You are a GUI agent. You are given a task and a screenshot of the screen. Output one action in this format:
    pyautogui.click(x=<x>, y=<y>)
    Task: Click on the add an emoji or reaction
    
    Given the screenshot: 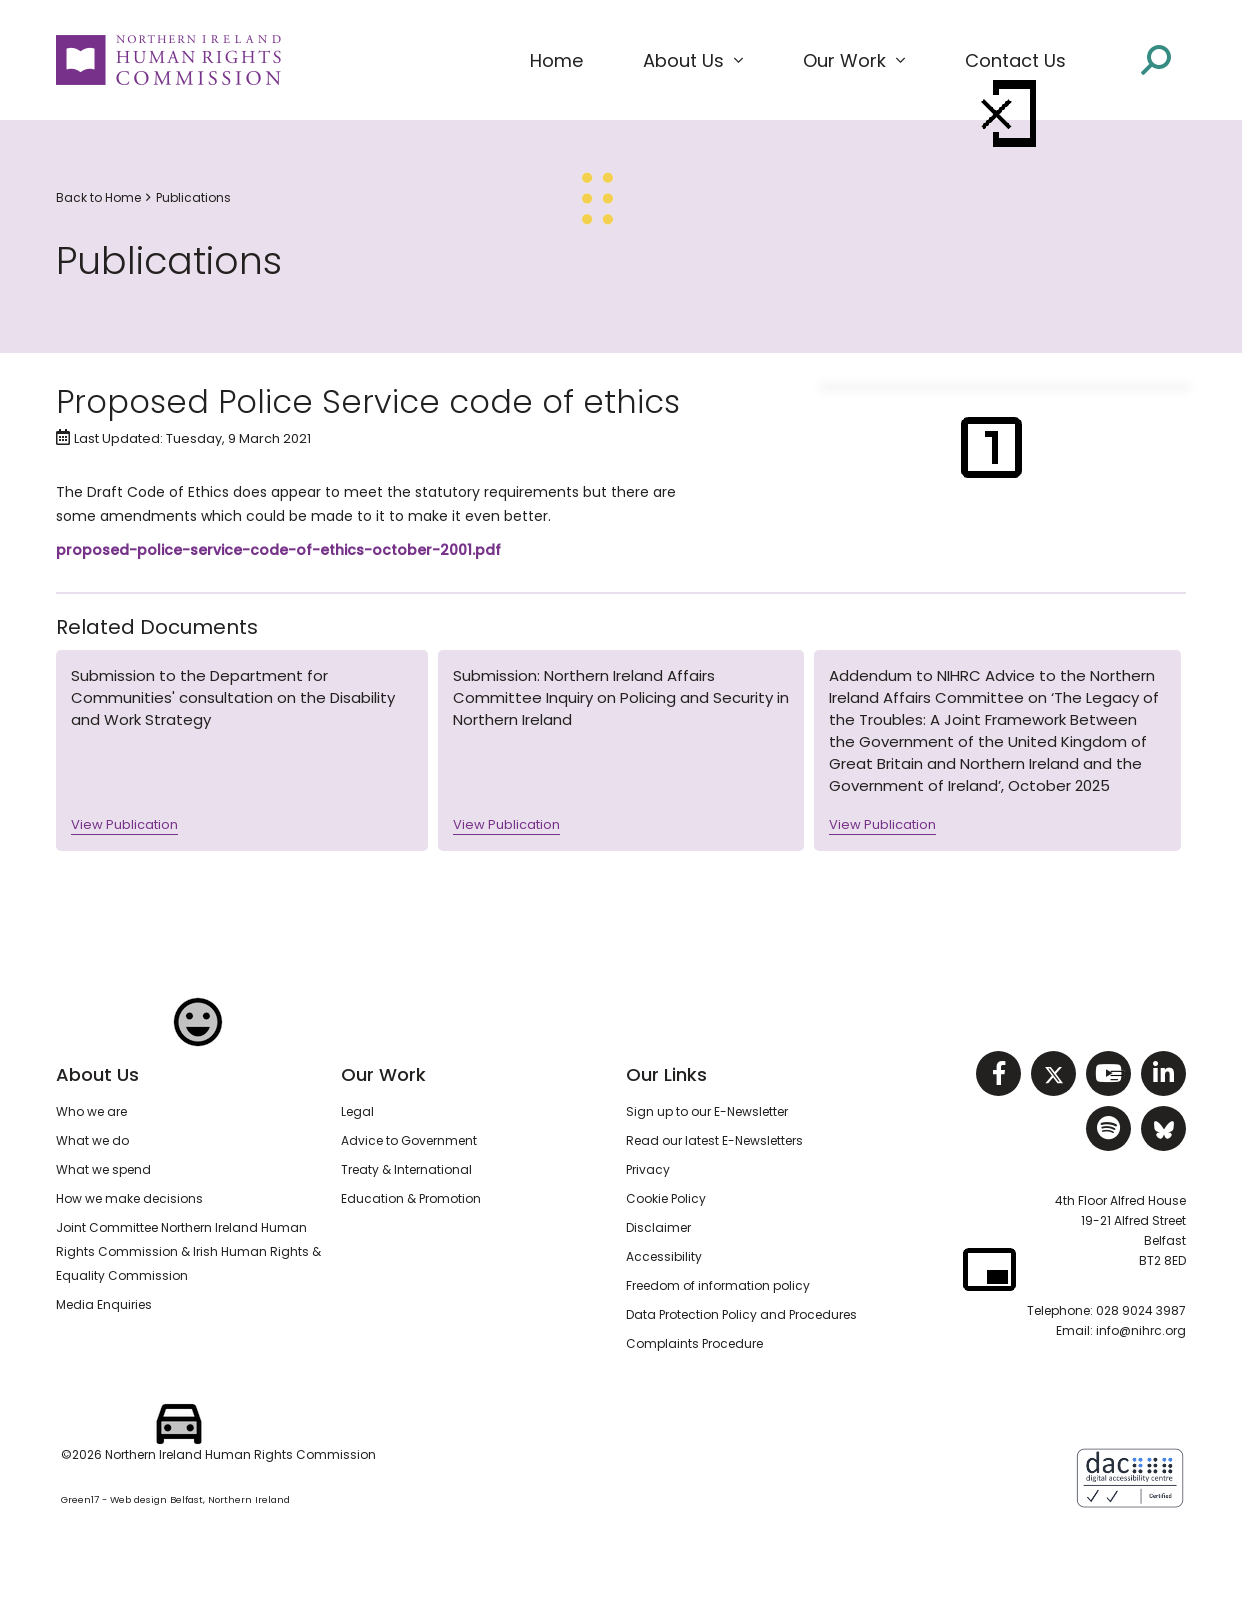 What is the action you would take?
    pyautogui.click(x=198, y=1022)
    